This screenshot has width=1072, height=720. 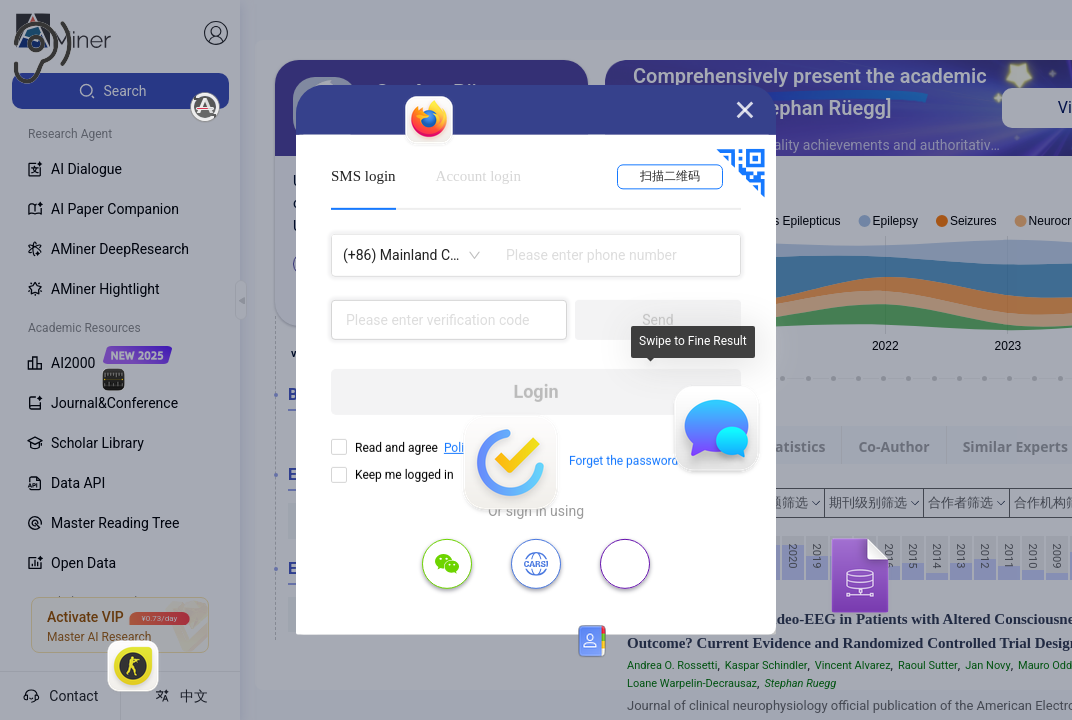 I want to click on check for available software updates, so click(x=205, y=107).